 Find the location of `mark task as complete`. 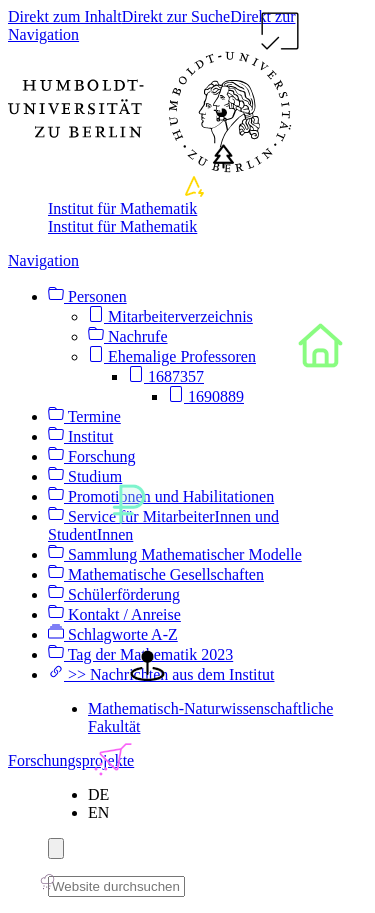

mark task as complete is located at coordinates (280, 31).